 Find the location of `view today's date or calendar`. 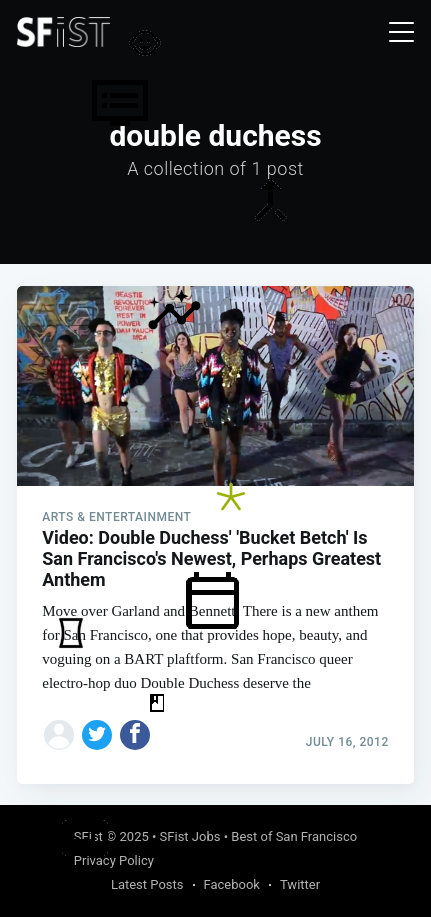

view today's date or calendar is located at coordinates (212, 600).